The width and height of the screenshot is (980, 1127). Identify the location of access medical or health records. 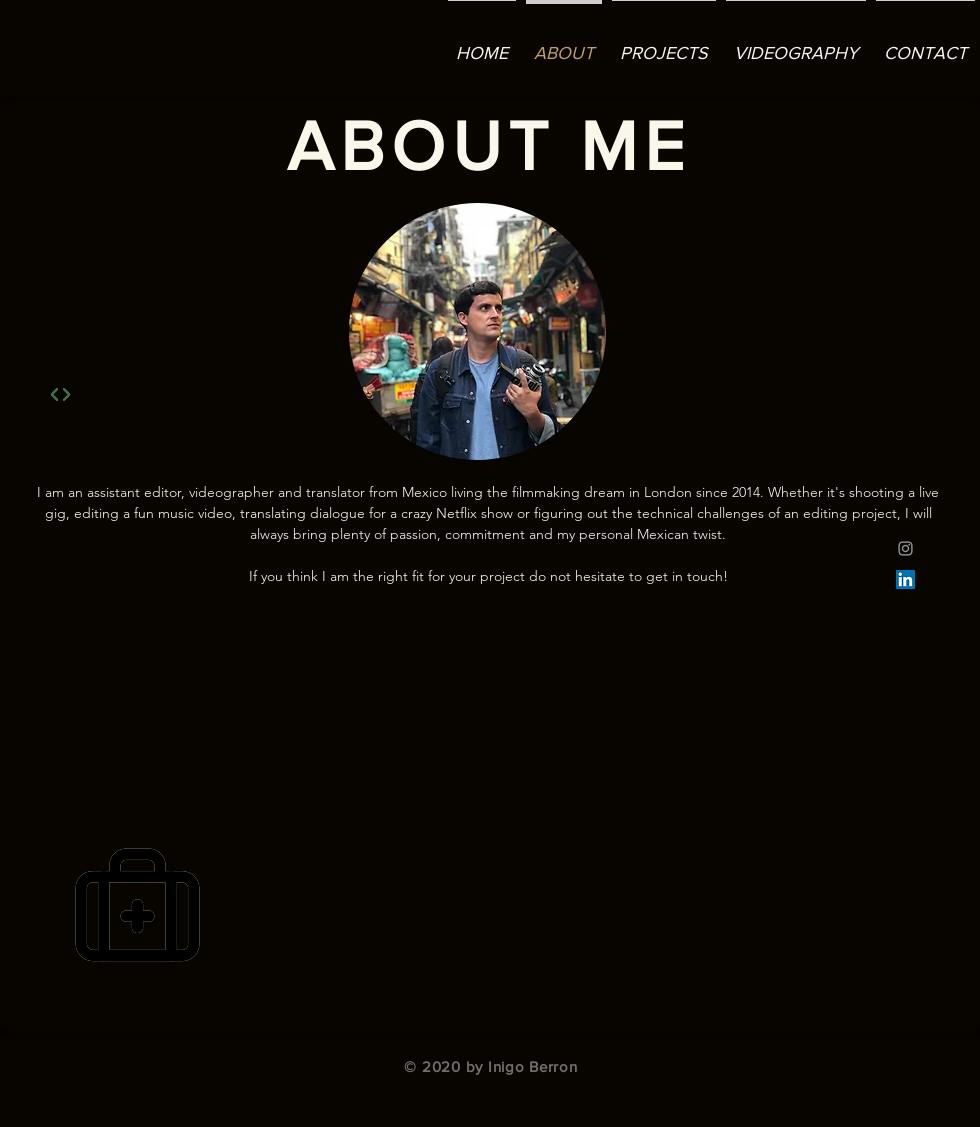
(137, 910).